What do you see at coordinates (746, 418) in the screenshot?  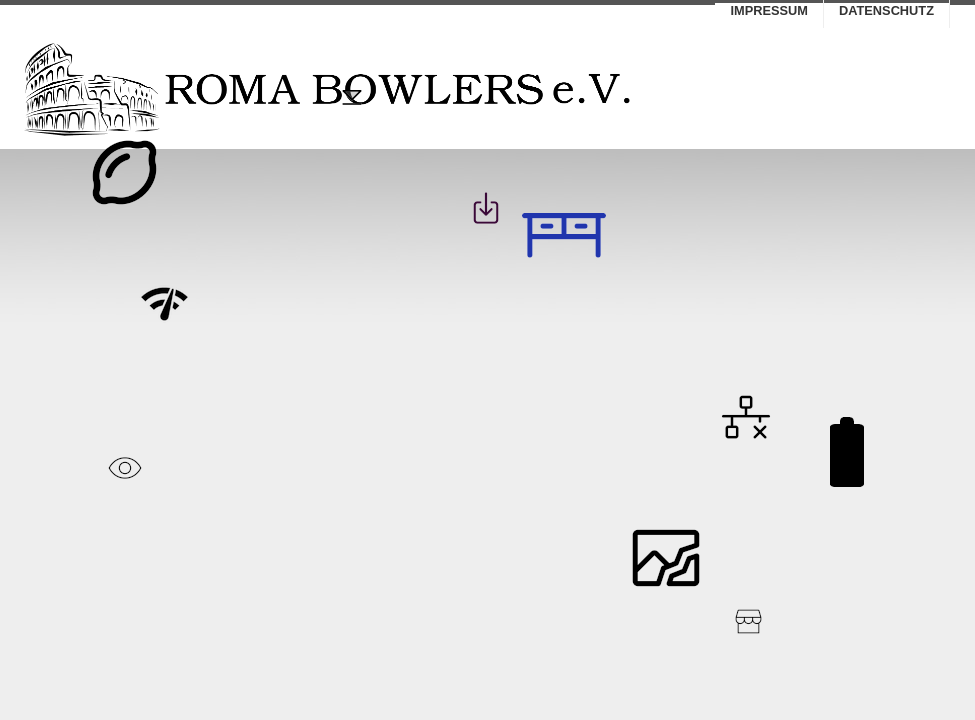 I see `network connection unavailable or disconnected` at bounding box center [746, 418].